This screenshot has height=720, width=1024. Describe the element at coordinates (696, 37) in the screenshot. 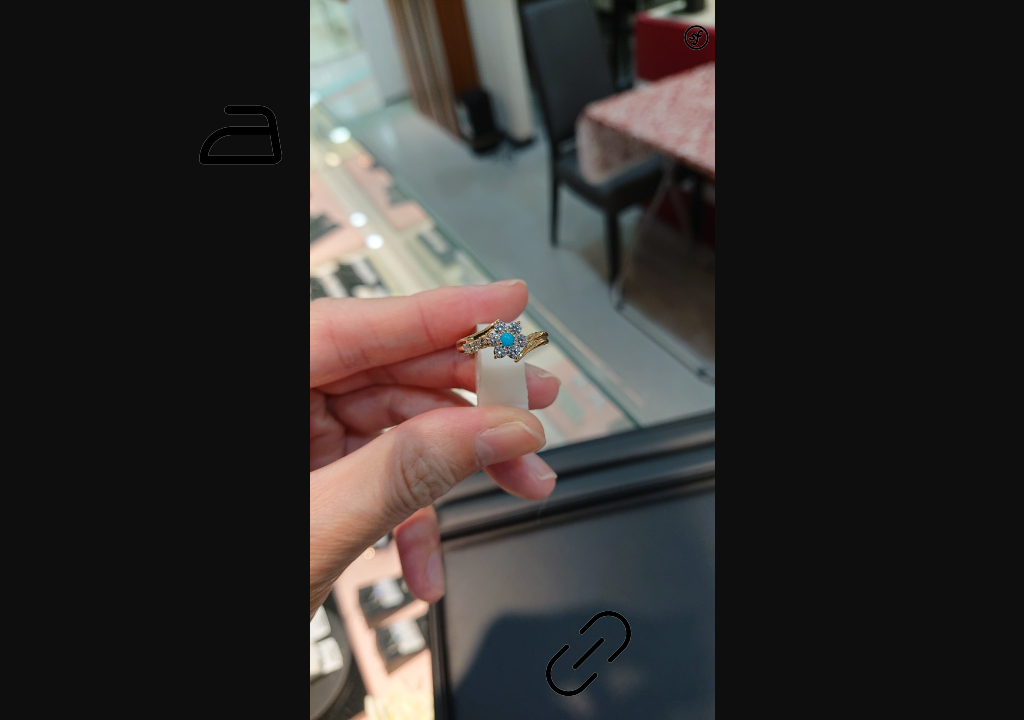

I see `symfony framework logo` at that location.